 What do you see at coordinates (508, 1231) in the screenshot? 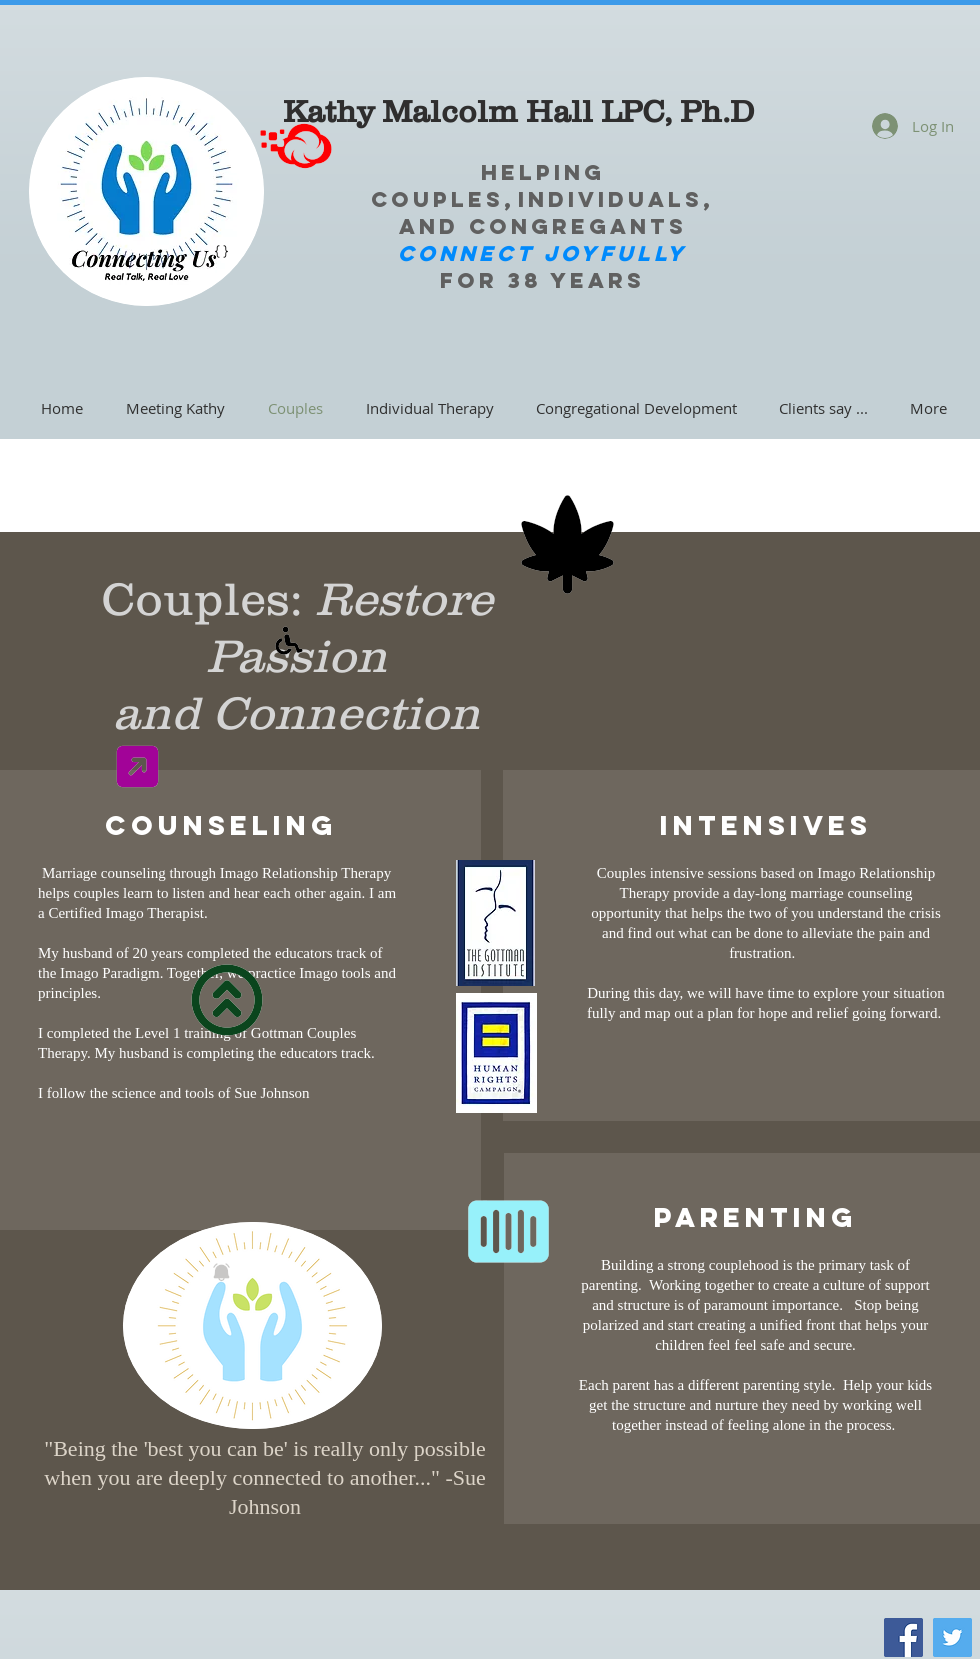
I see `scan a barcode` at bounding box center [508, 1231].